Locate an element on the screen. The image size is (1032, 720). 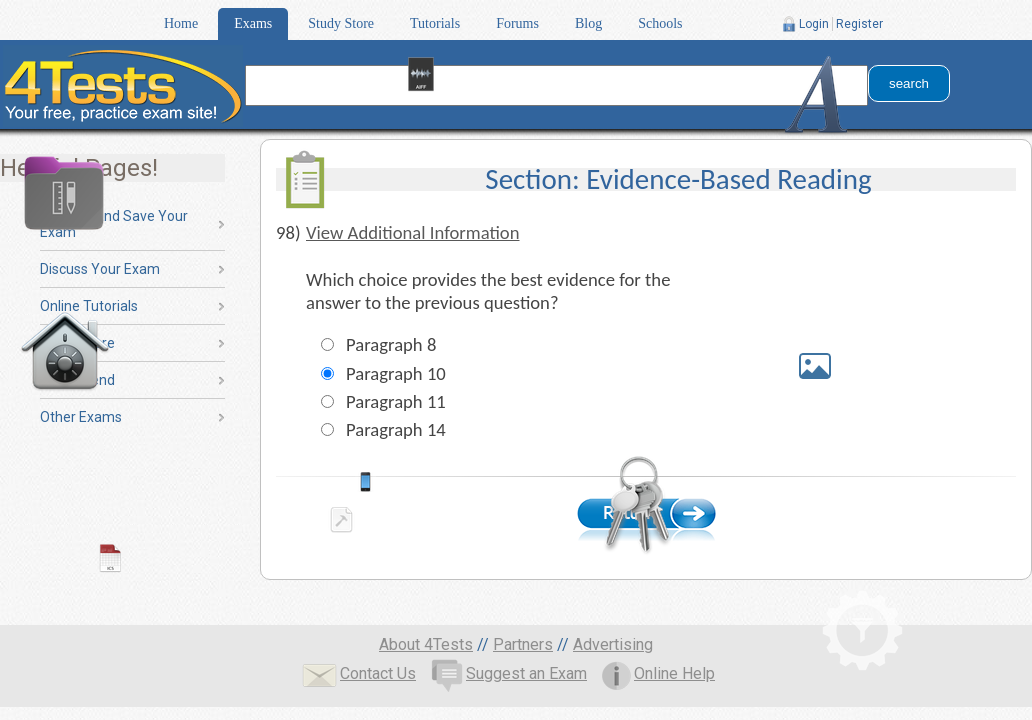
access font settings and typography preferences is located at coordinates (814, 92).